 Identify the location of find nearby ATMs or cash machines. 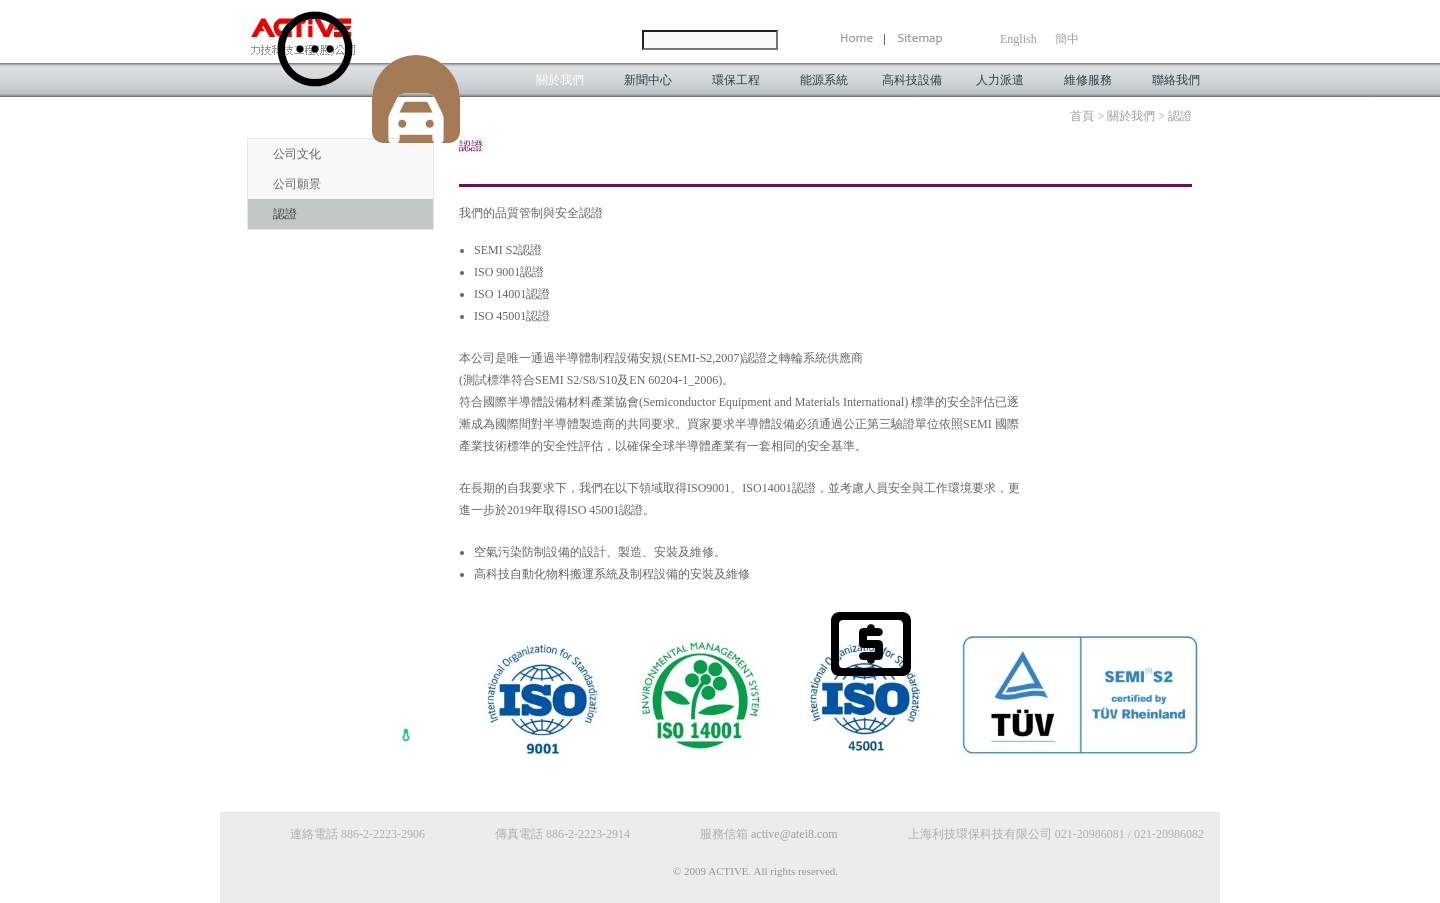
(871, 644).